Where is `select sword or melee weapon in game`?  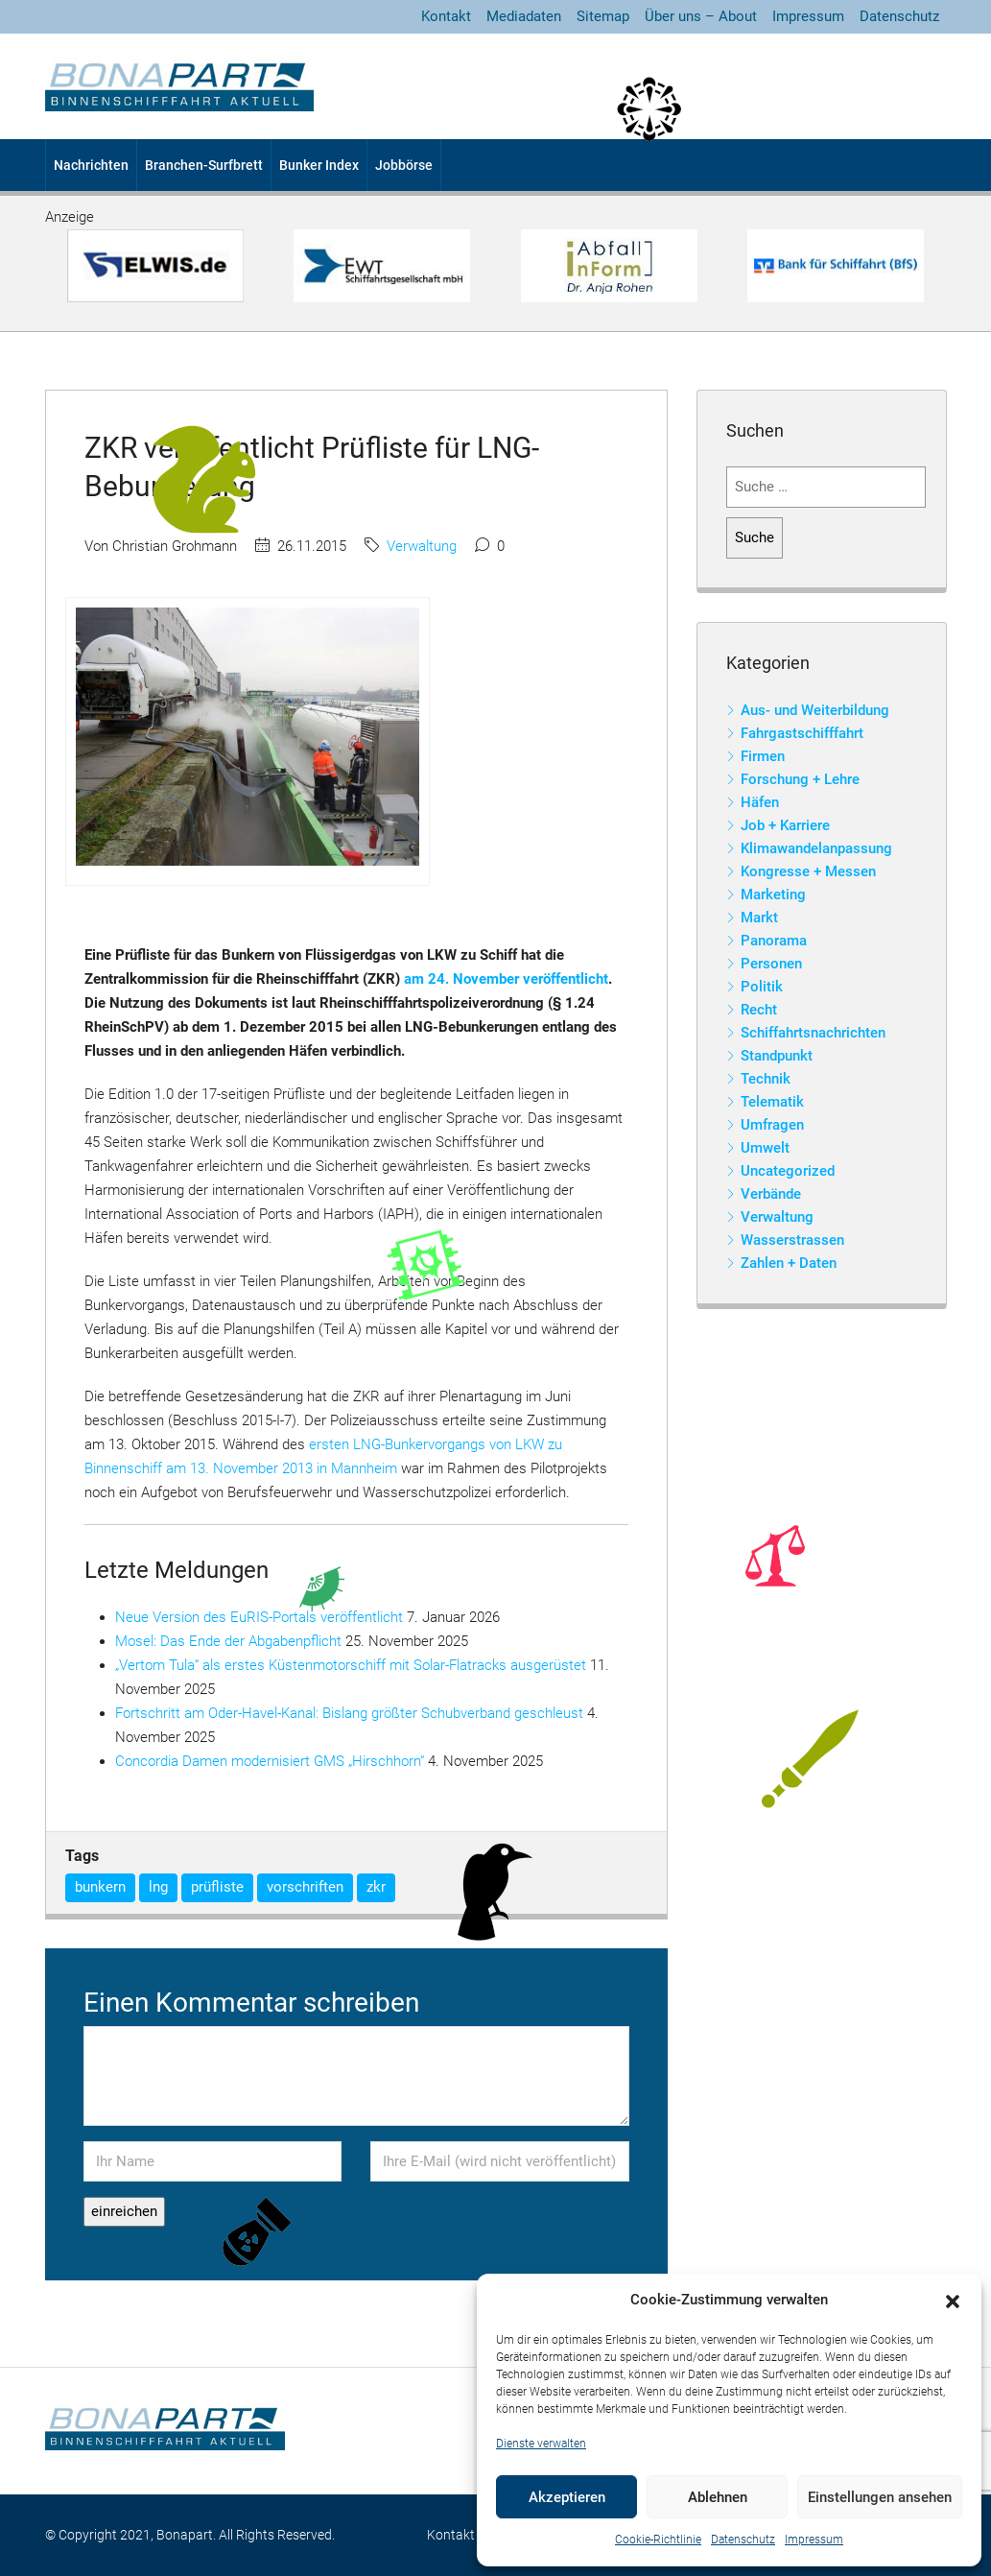 select sword or melee weapon in game is located at coordinates (810, 1758).